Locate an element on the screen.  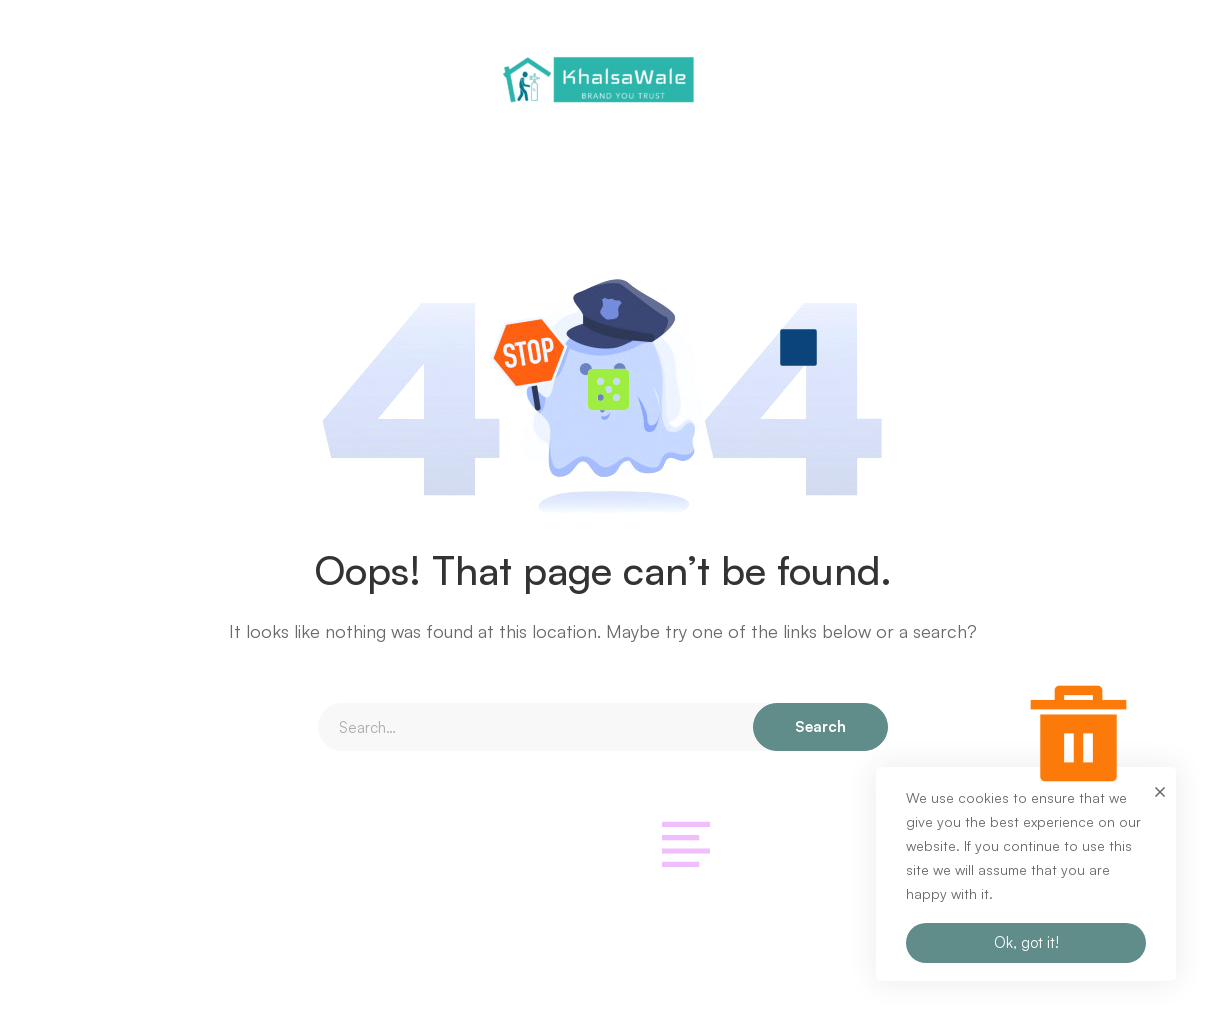
align text to the left is located at coordinates (686, 843).